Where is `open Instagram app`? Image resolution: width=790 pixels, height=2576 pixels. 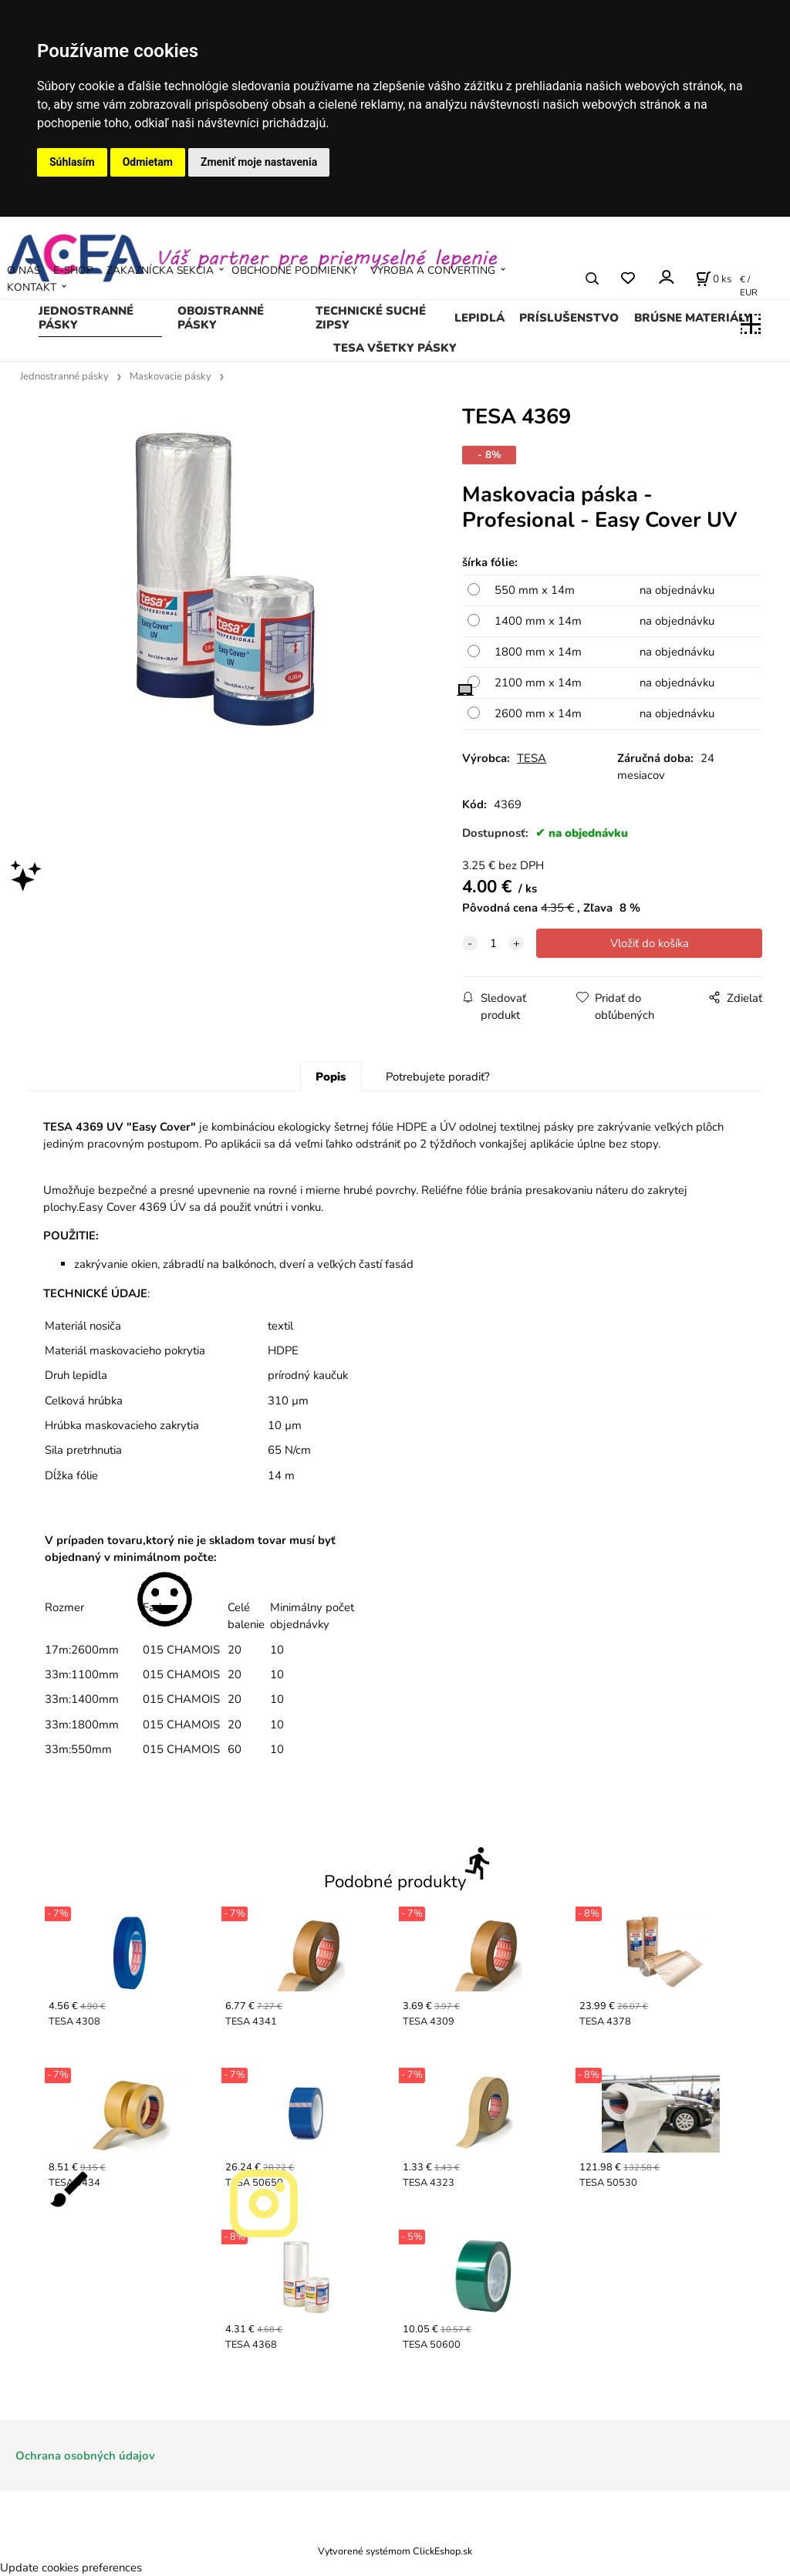 open Instagram app is located at coordinates (264, 2203).